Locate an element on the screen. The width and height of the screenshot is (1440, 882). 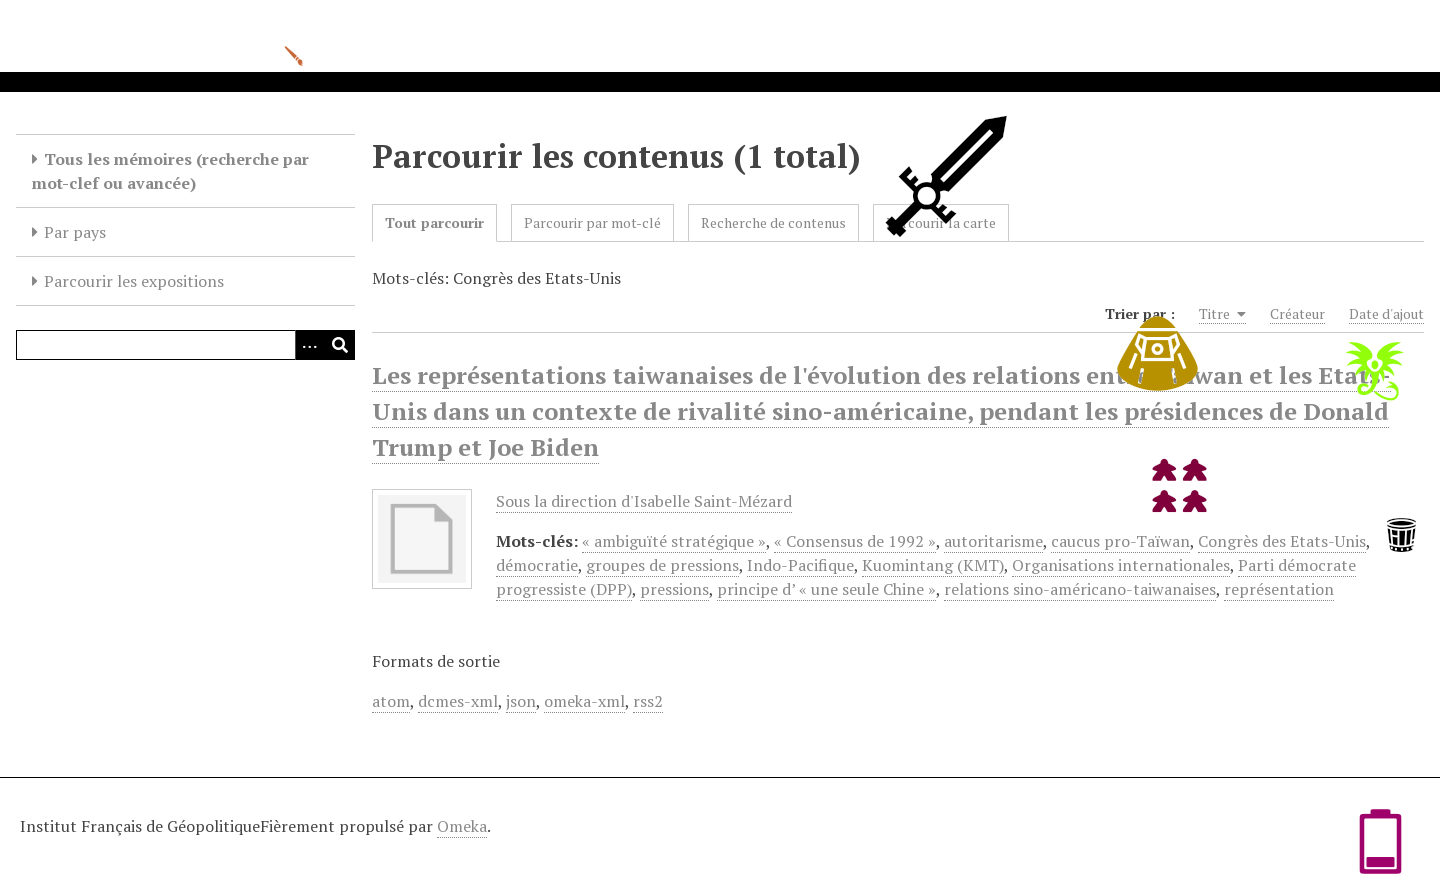
empty inventory or storage container is located at coordinates (1401, 529).